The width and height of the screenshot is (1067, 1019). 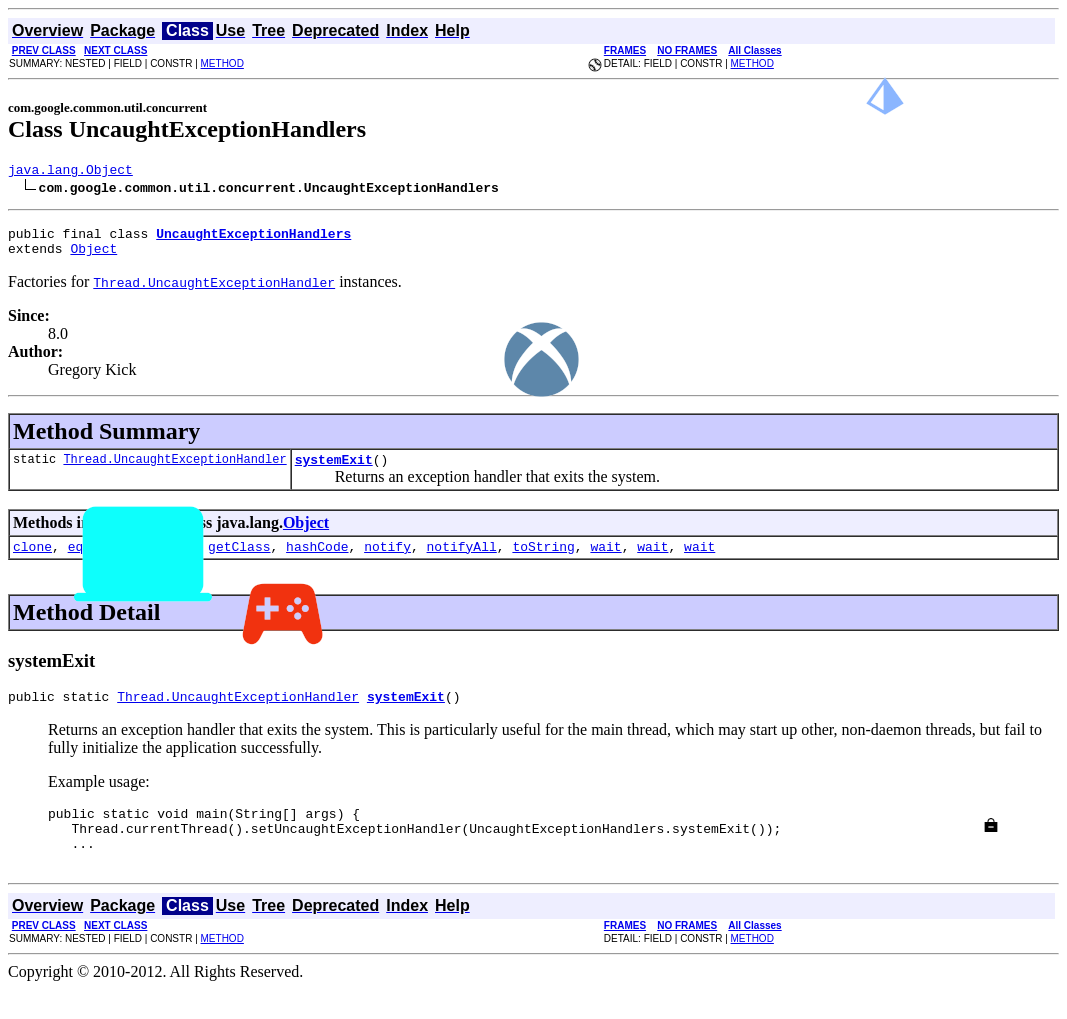 What do you see at coordinates (143, 554) in the screenshot?
I see `switch to desktop view` at bounding box center [143, 554].